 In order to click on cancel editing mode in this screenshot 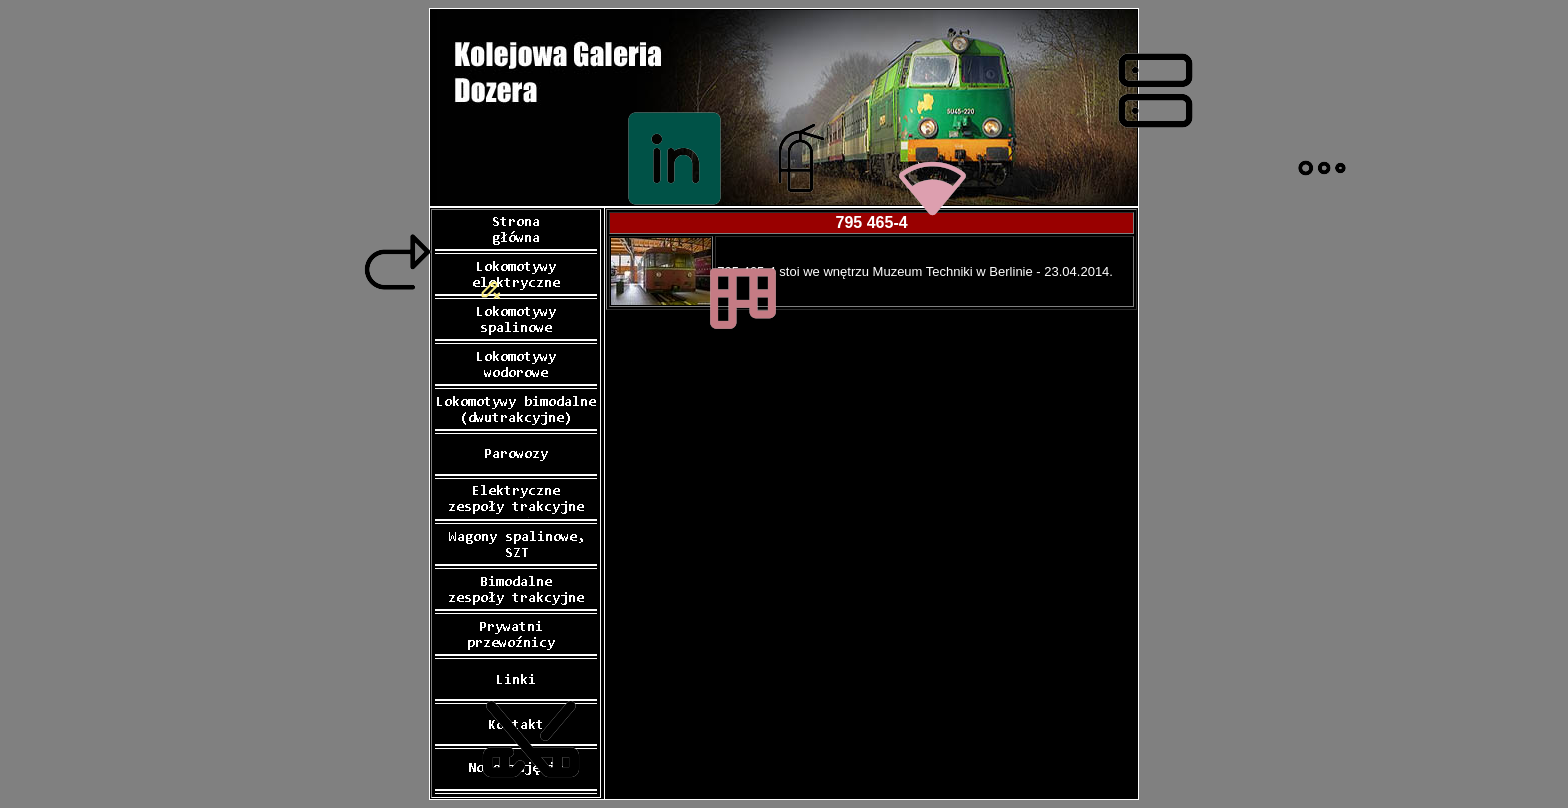, I will do `click(490, 289)`.